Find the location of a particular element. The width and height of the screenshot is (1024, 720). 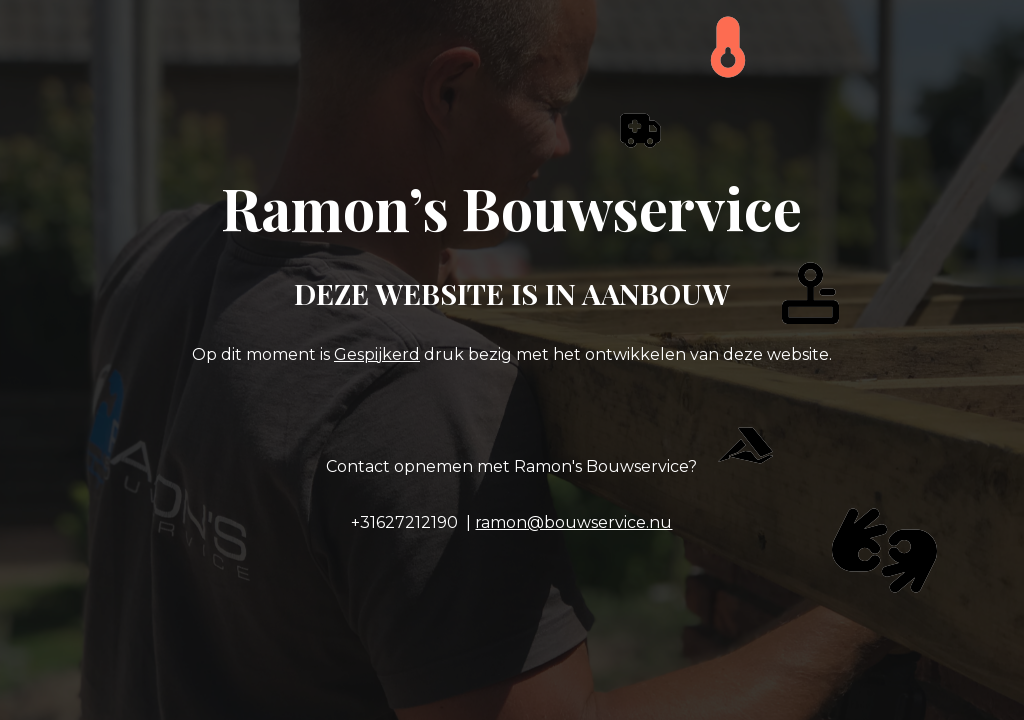

accusoft company logo is located at coordinates (745, 445).